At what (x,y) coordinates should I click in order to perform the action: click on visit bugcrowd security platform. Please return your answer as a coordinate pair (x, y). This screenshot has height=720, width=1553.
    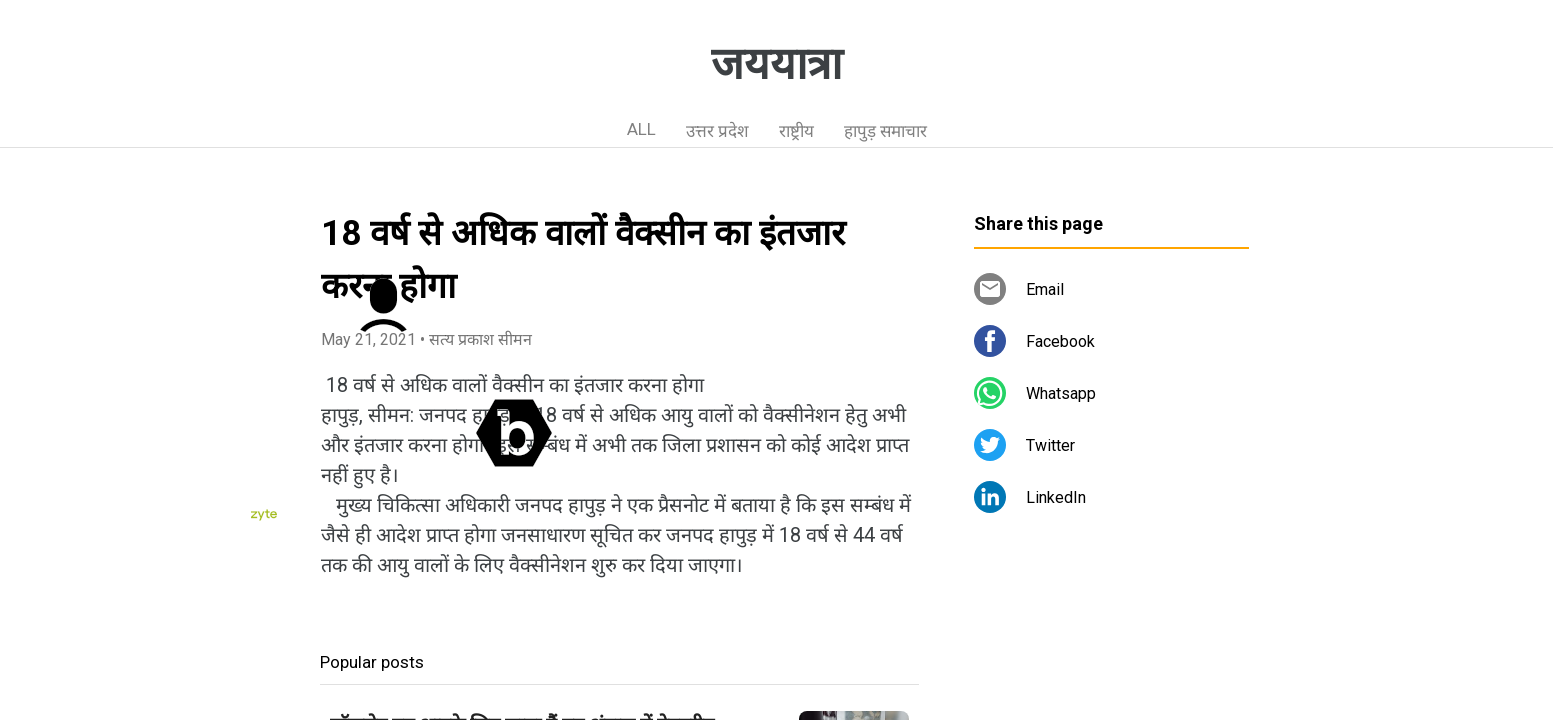
    Looking at the image, I should click on (514, 433).